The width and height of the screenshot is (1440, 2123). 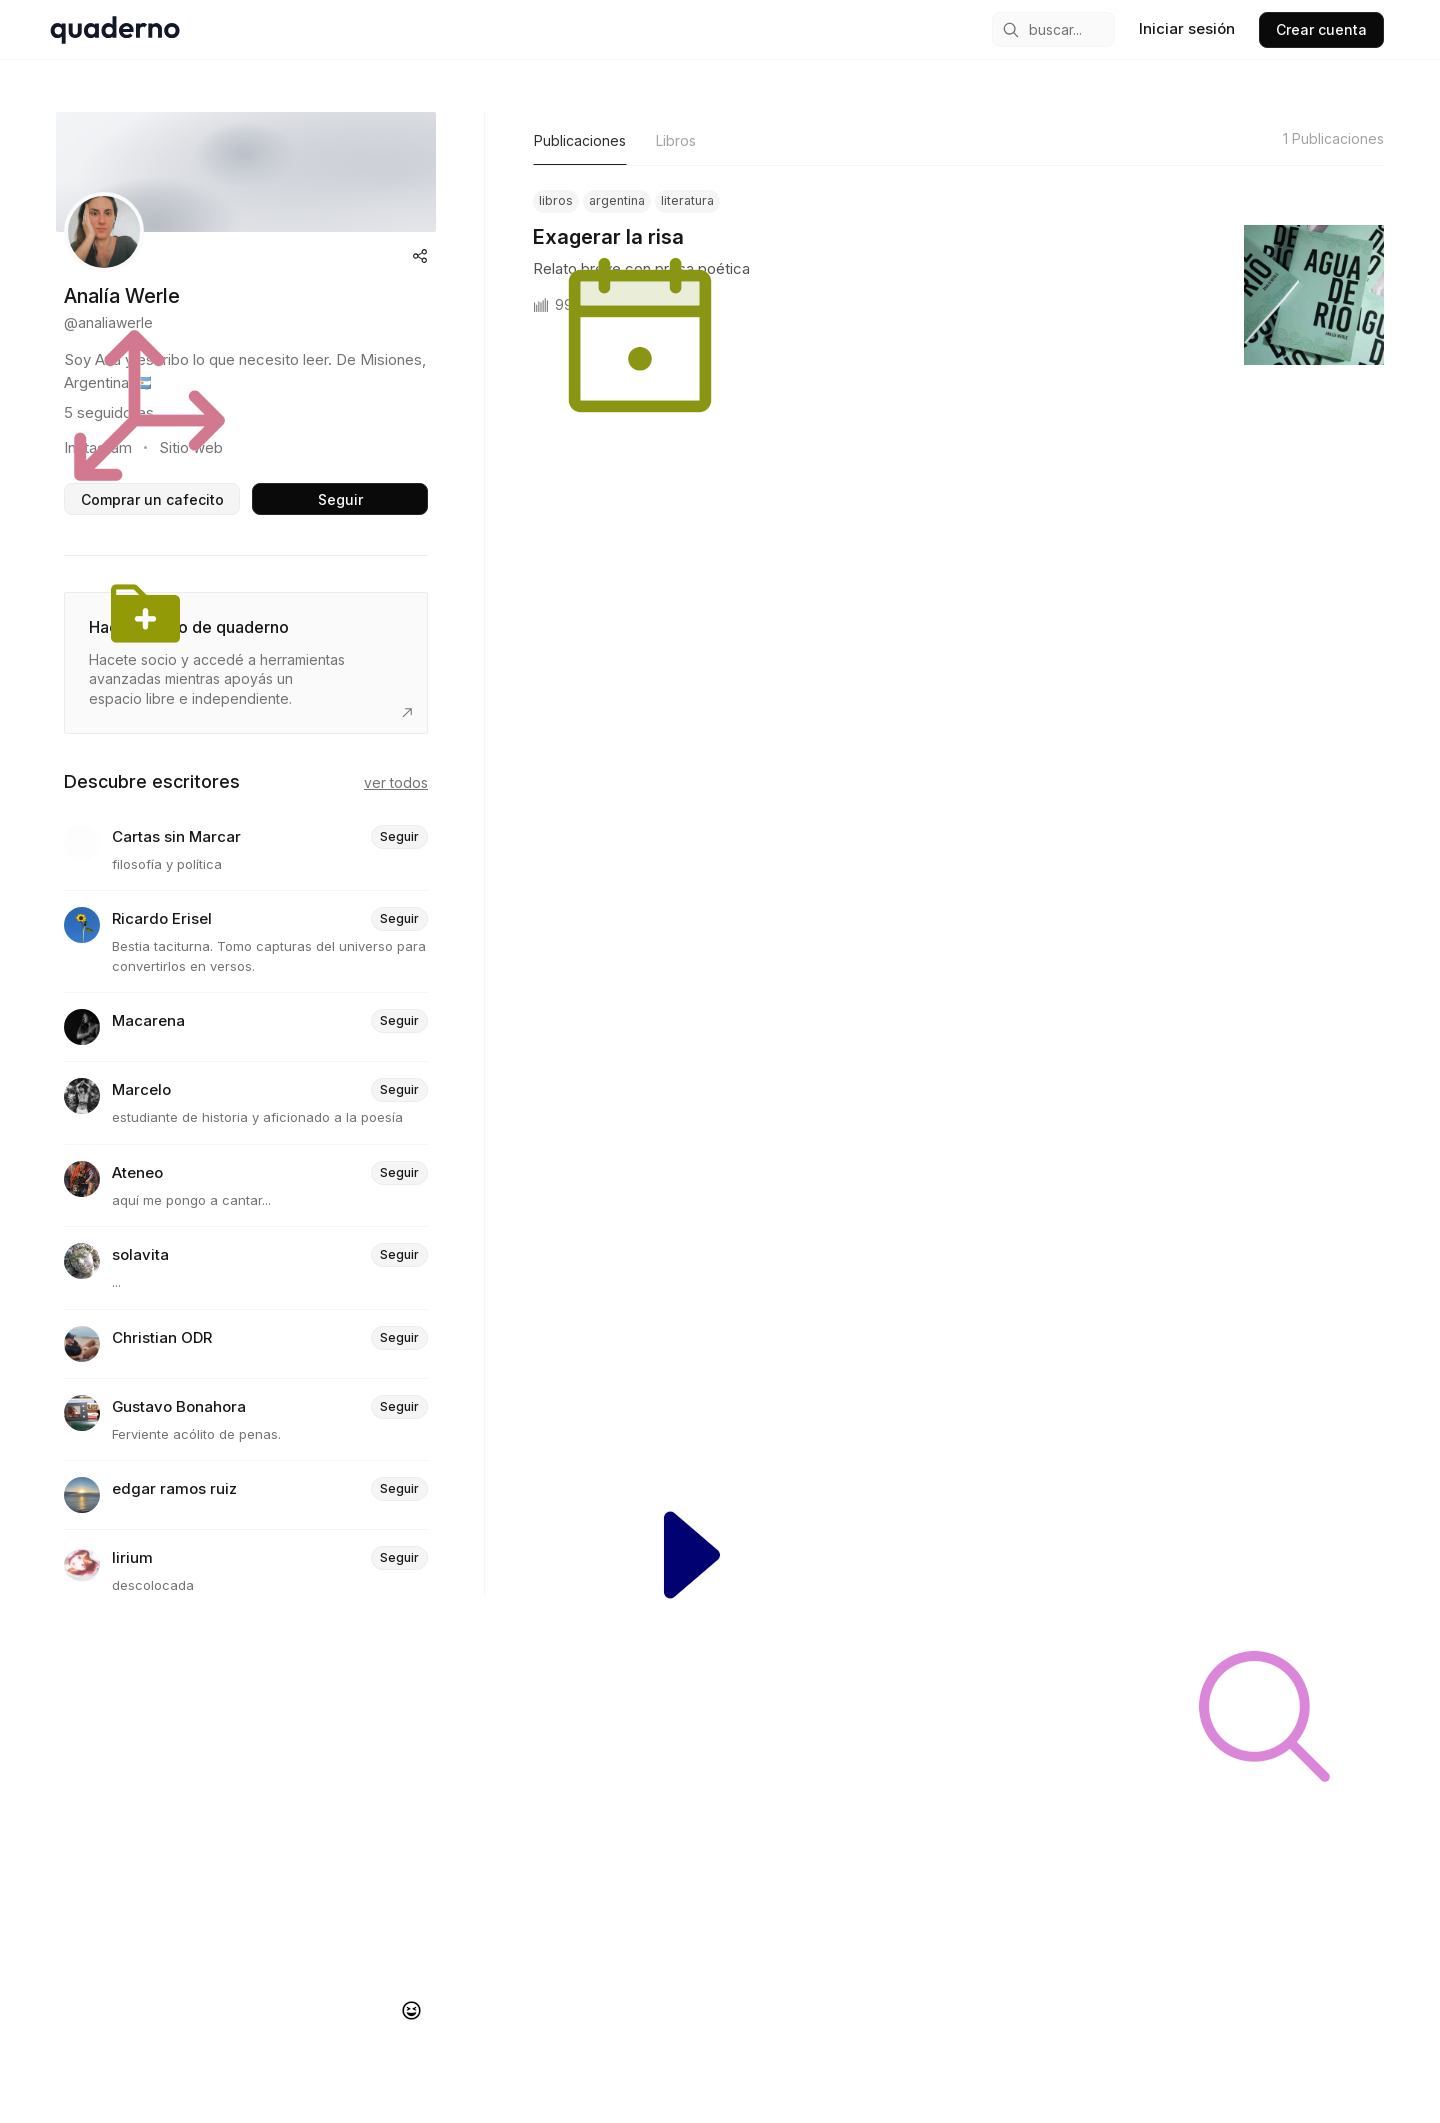 What do you see at coordinates (692, 1555) in the screenshot?
I see `play media or start playback` at bounding box center [692, 1555].